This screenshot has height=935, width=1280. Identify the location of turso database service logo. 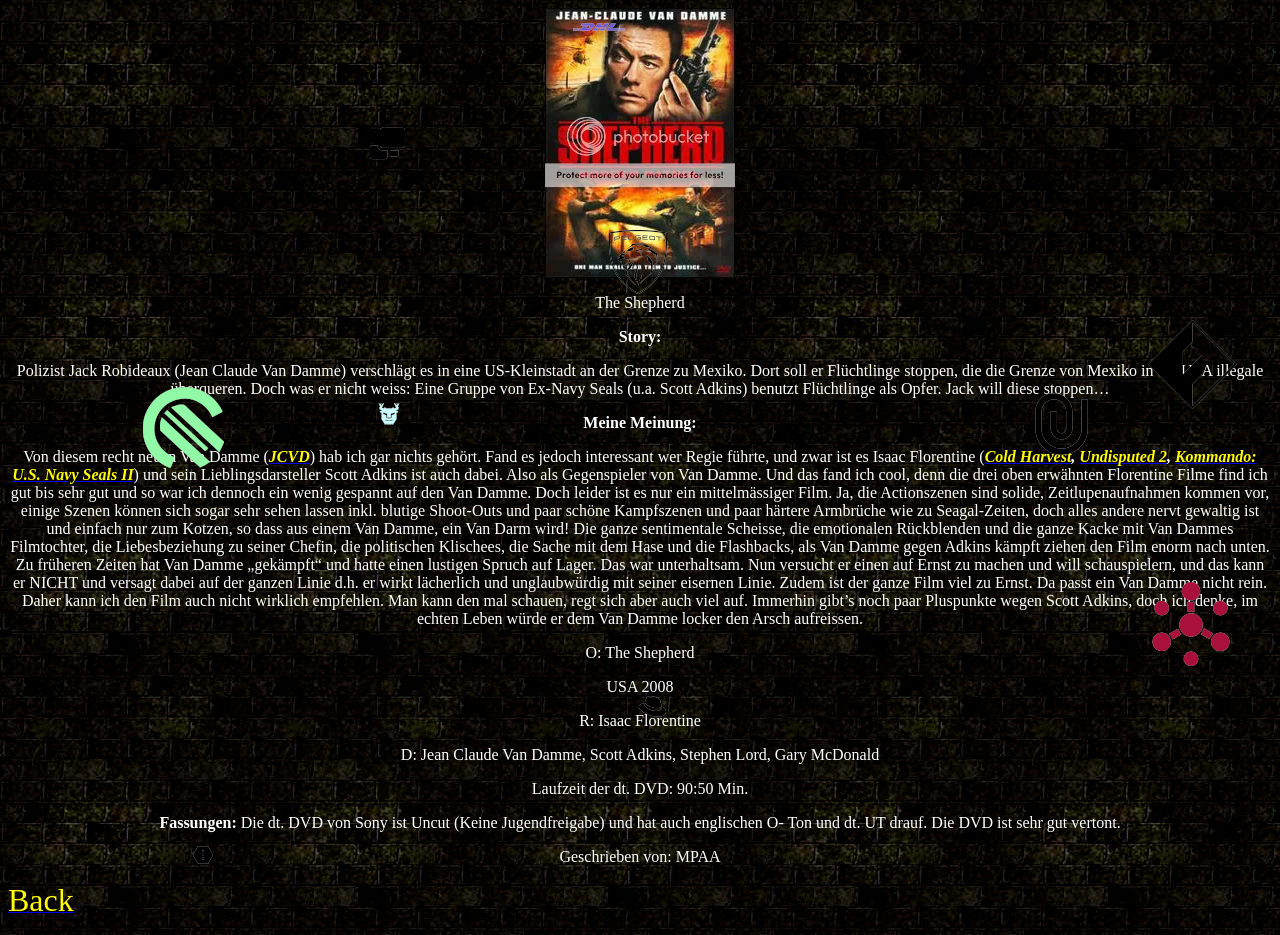
(389, 414).